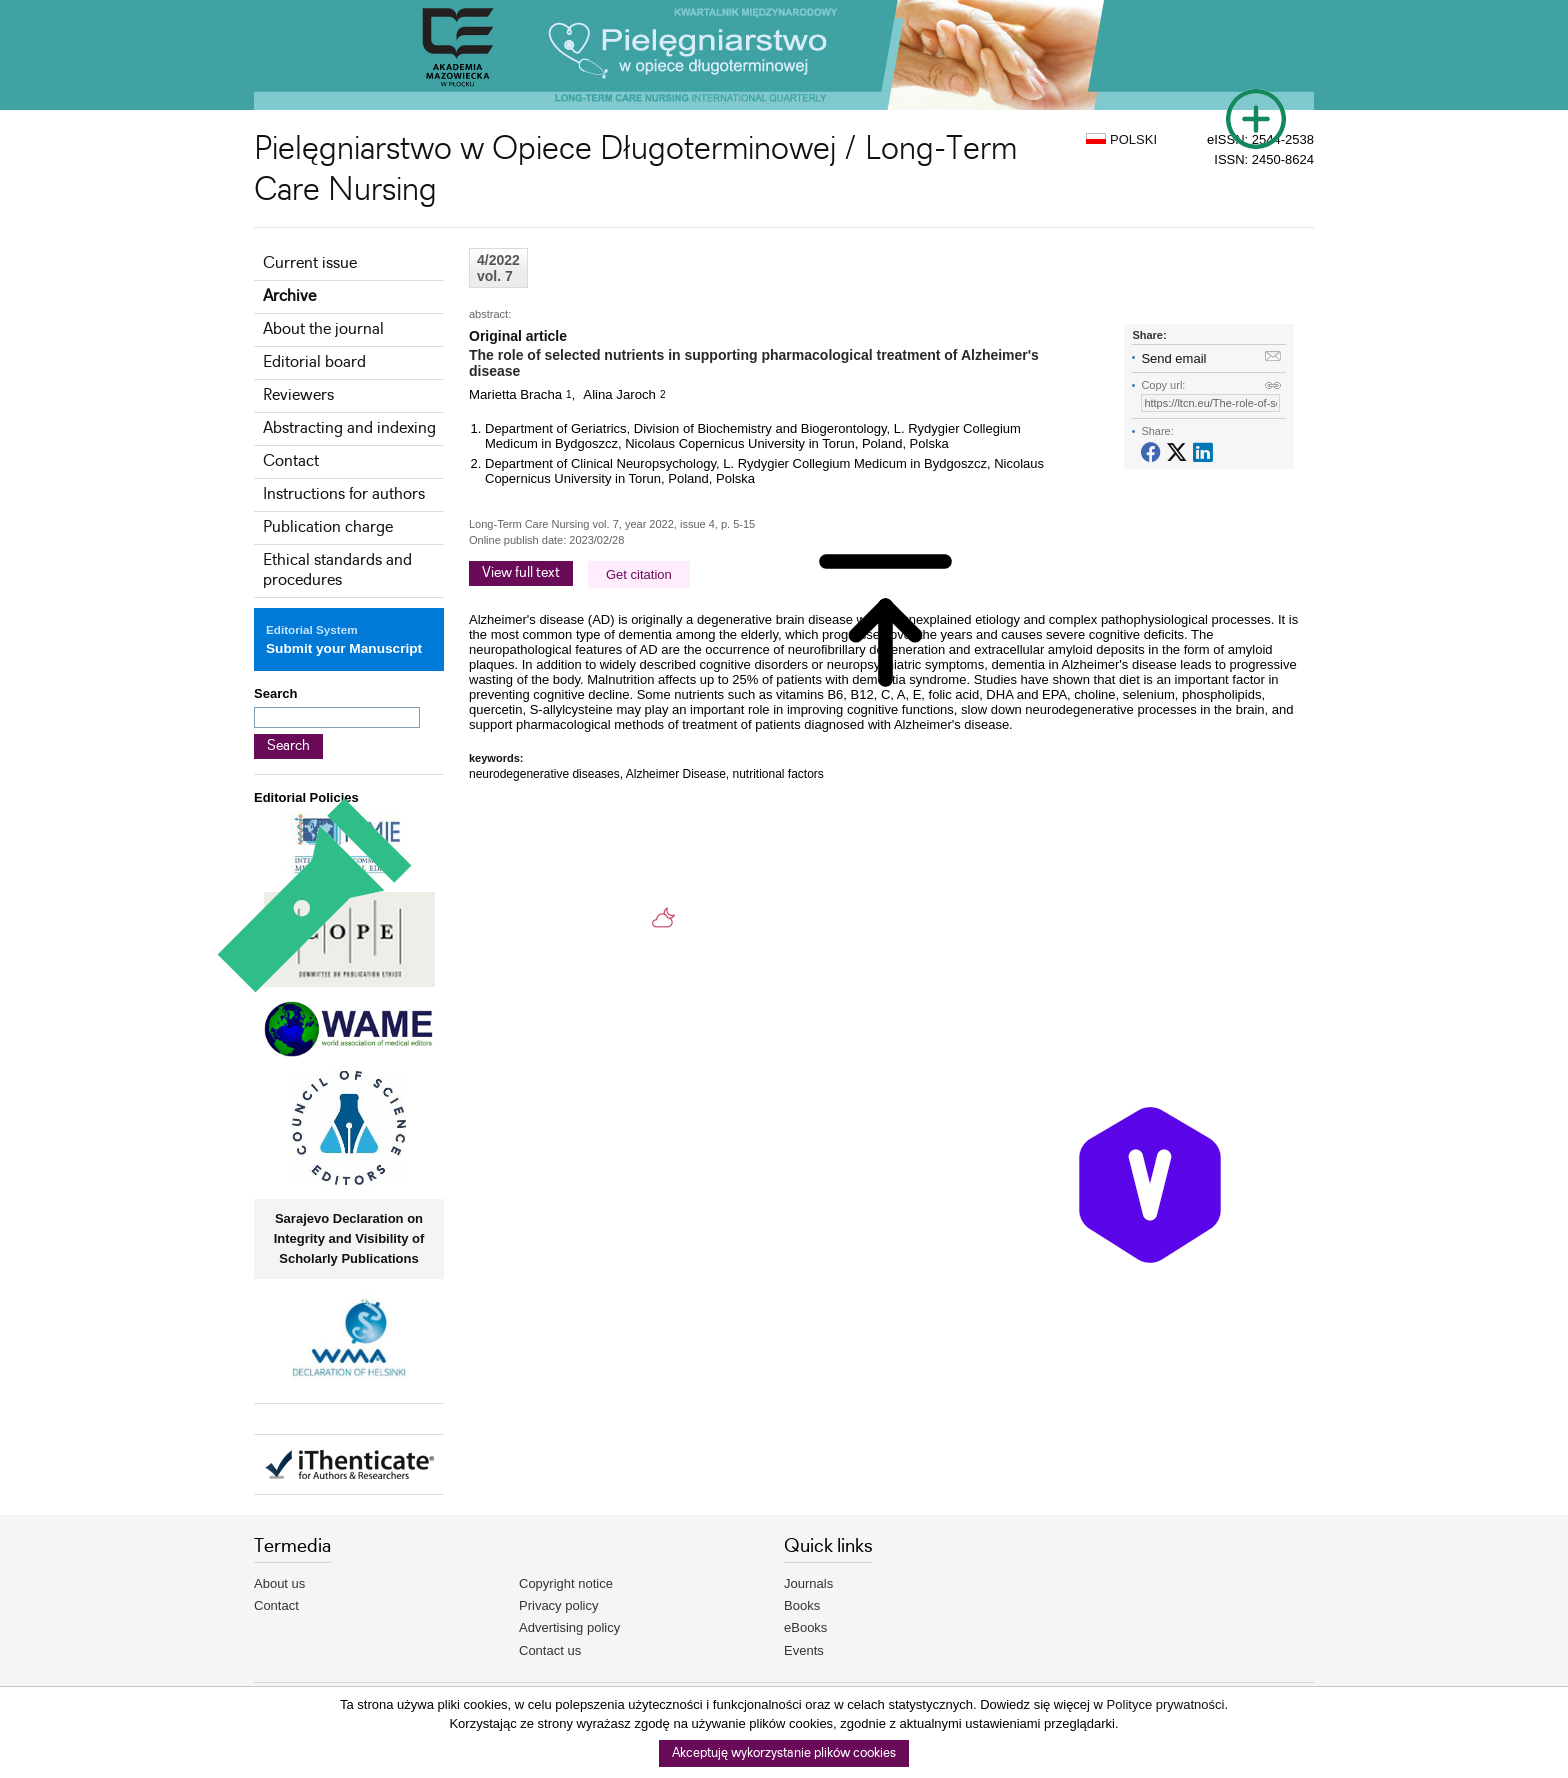  Describe the element at coordinates (663, 917) in the screenshot. I see `indicates cloudy night weather conditions` at that location.